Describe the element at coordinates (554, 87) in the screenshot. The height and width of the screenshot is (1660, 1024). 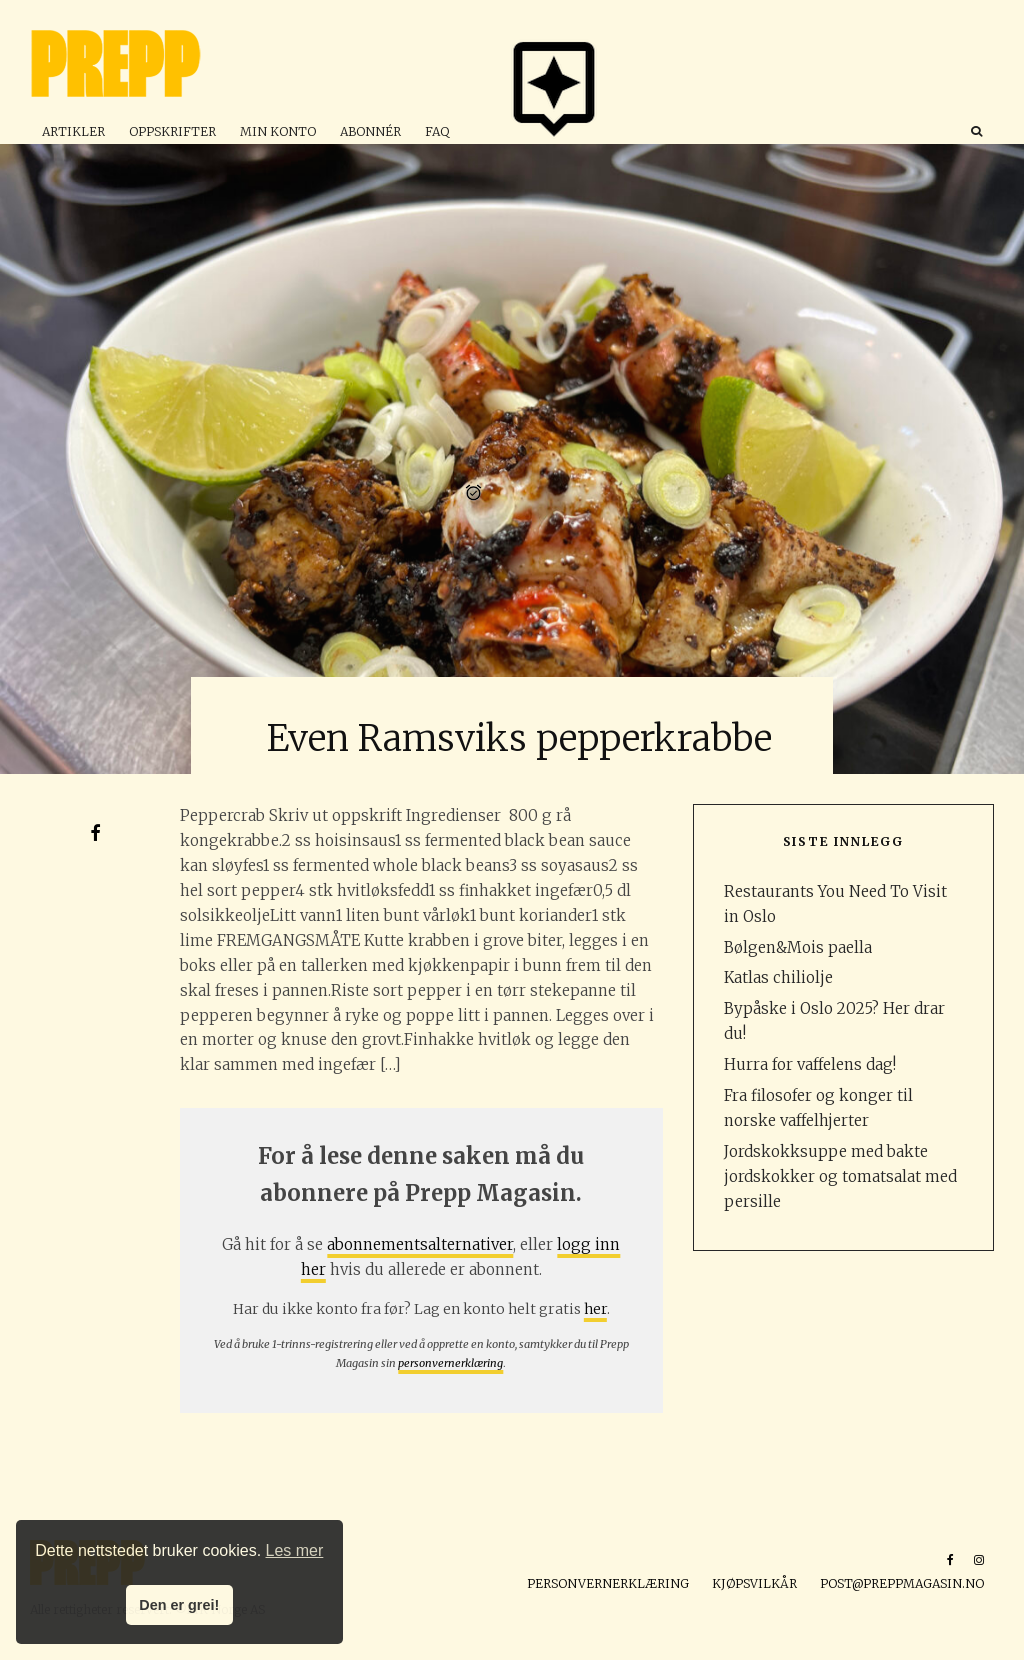
I see `access AI assistant or smart suggestions` at that location.